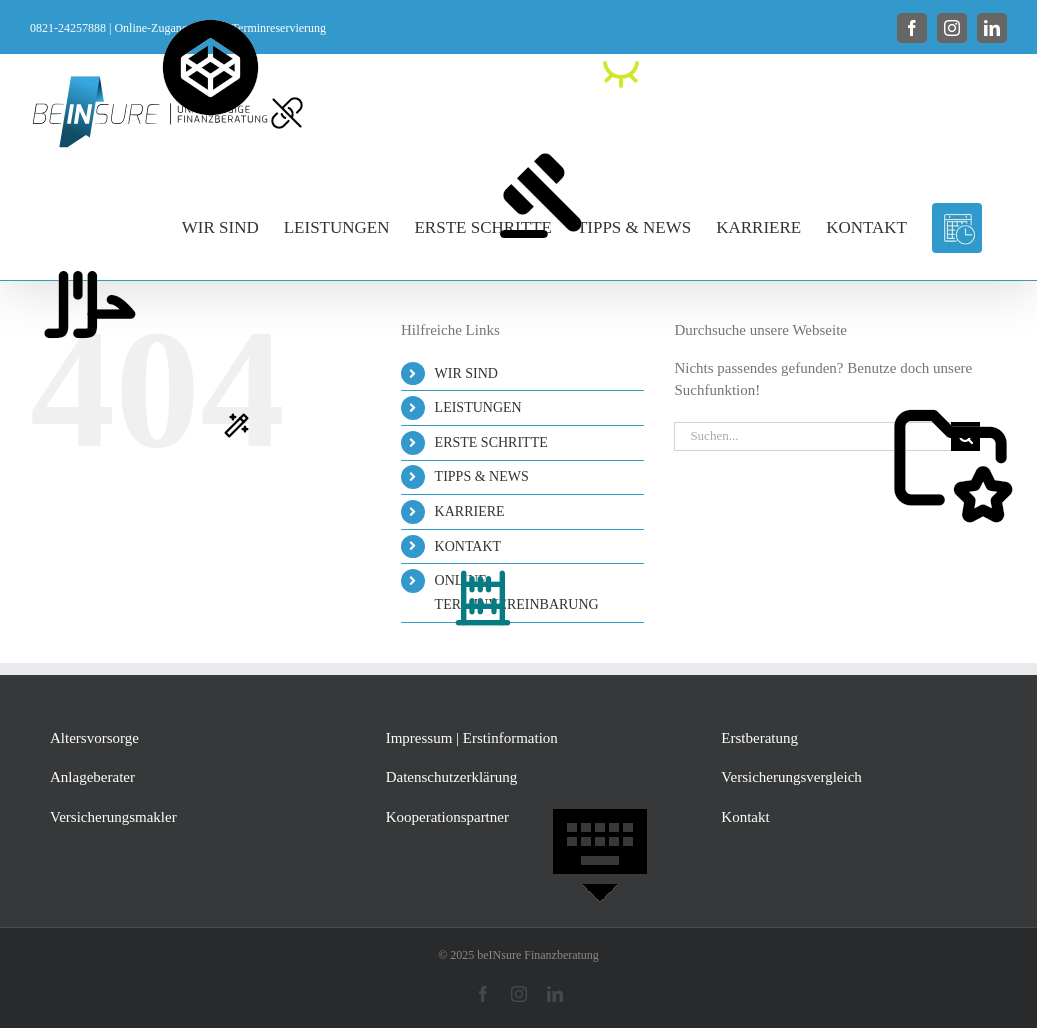 This screenshot has height=1028, width=1037. Describe the element at coordinates (544, 194) in the screenshot. I see `access legal or terms of service information` at that location.